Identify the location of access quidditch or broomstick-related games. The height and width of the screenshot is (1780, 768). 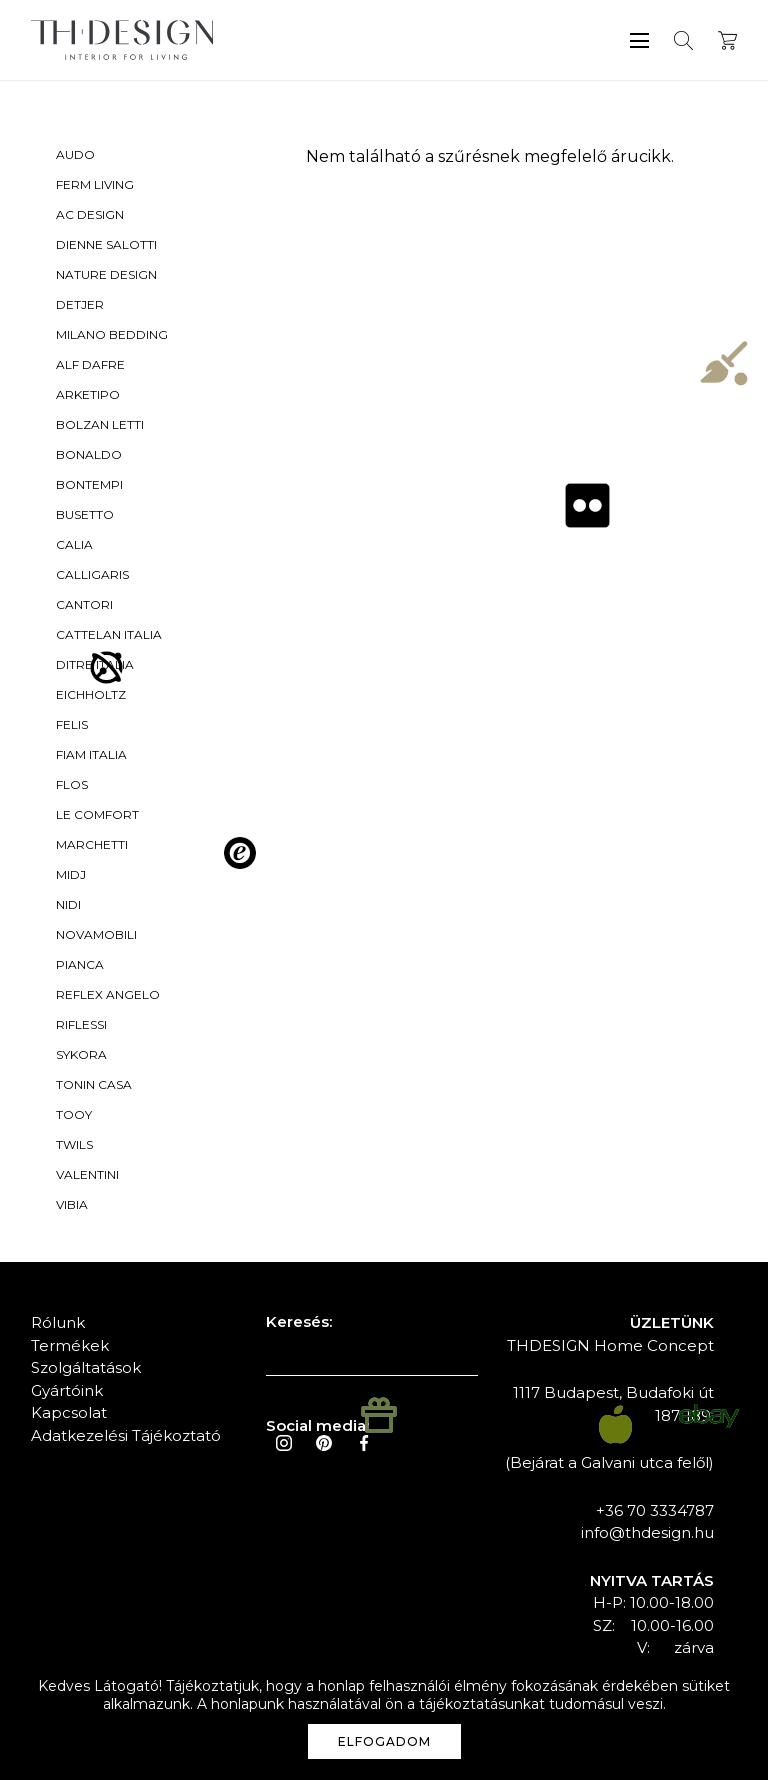
(724, 362).